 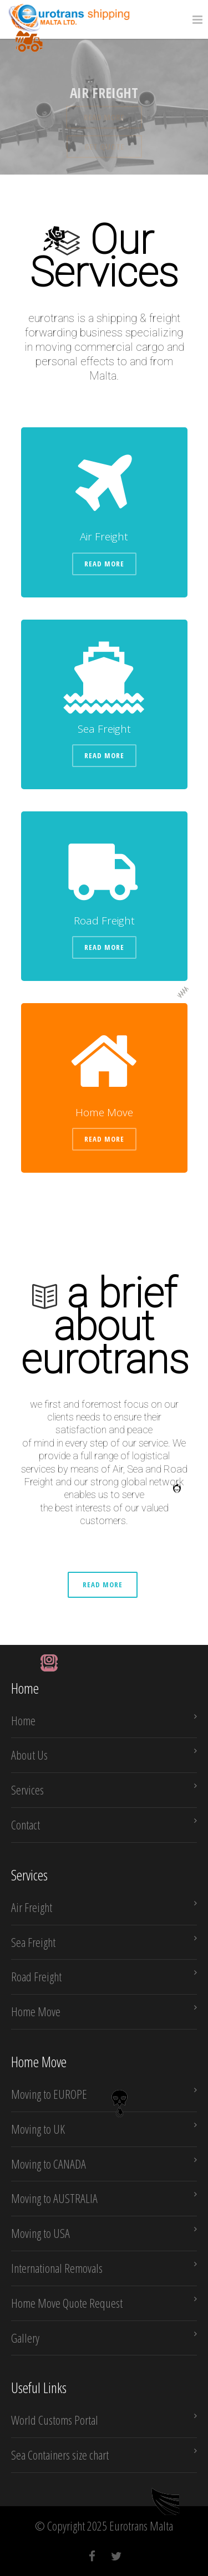 I want to click on indicates a poisonous or toxic item, so click(x=119, y=2103).